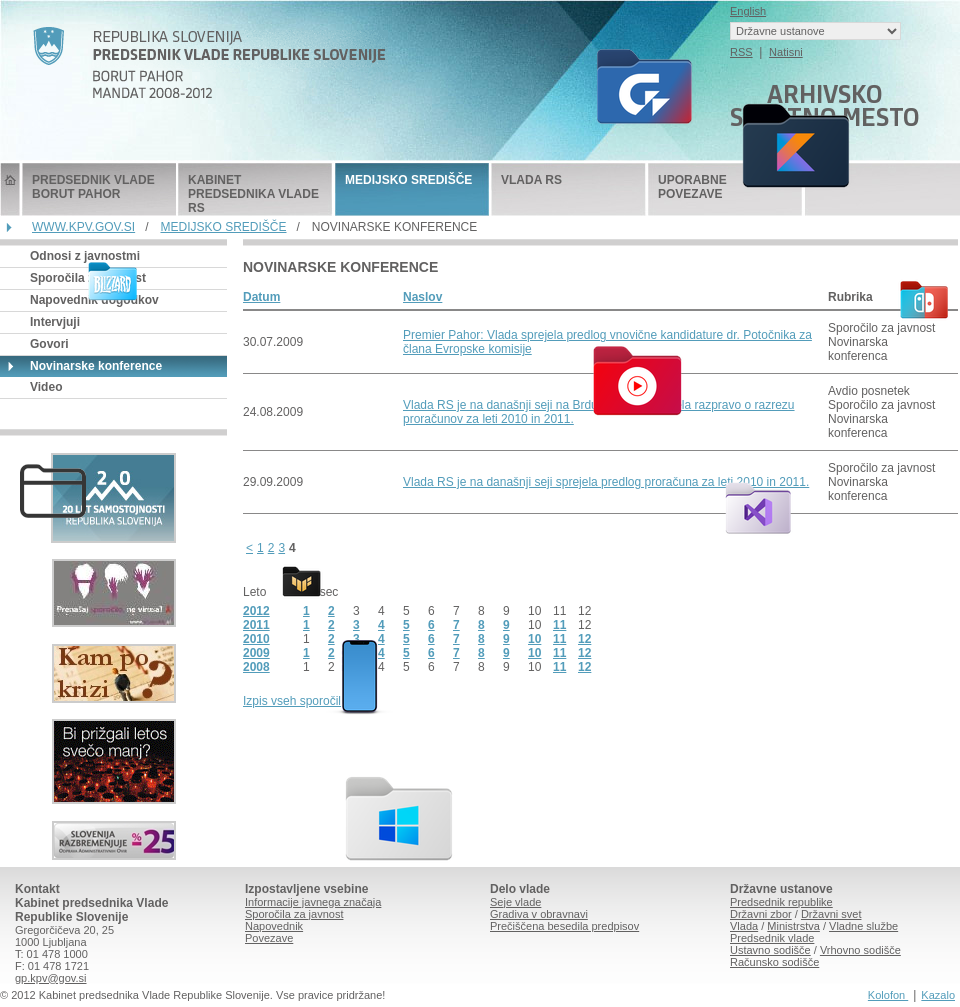 Image resolution: width=960 pixels, height=1007 pixels. What do you see at coordinates (398, 821) in the screenshot?
I see `open windows system files folder` at bounding box center [398, 821].